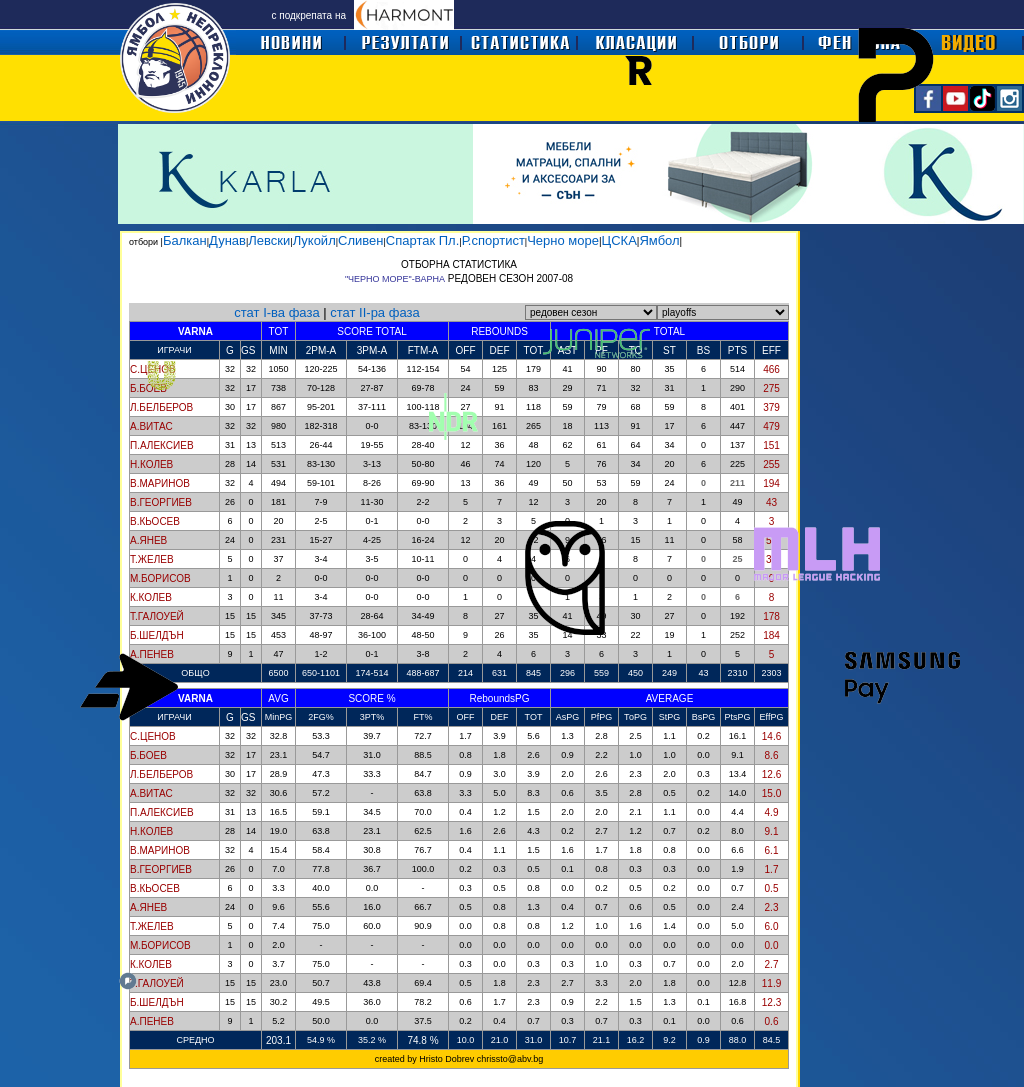  I want to click on unilever brand logo, so click(161, 375).